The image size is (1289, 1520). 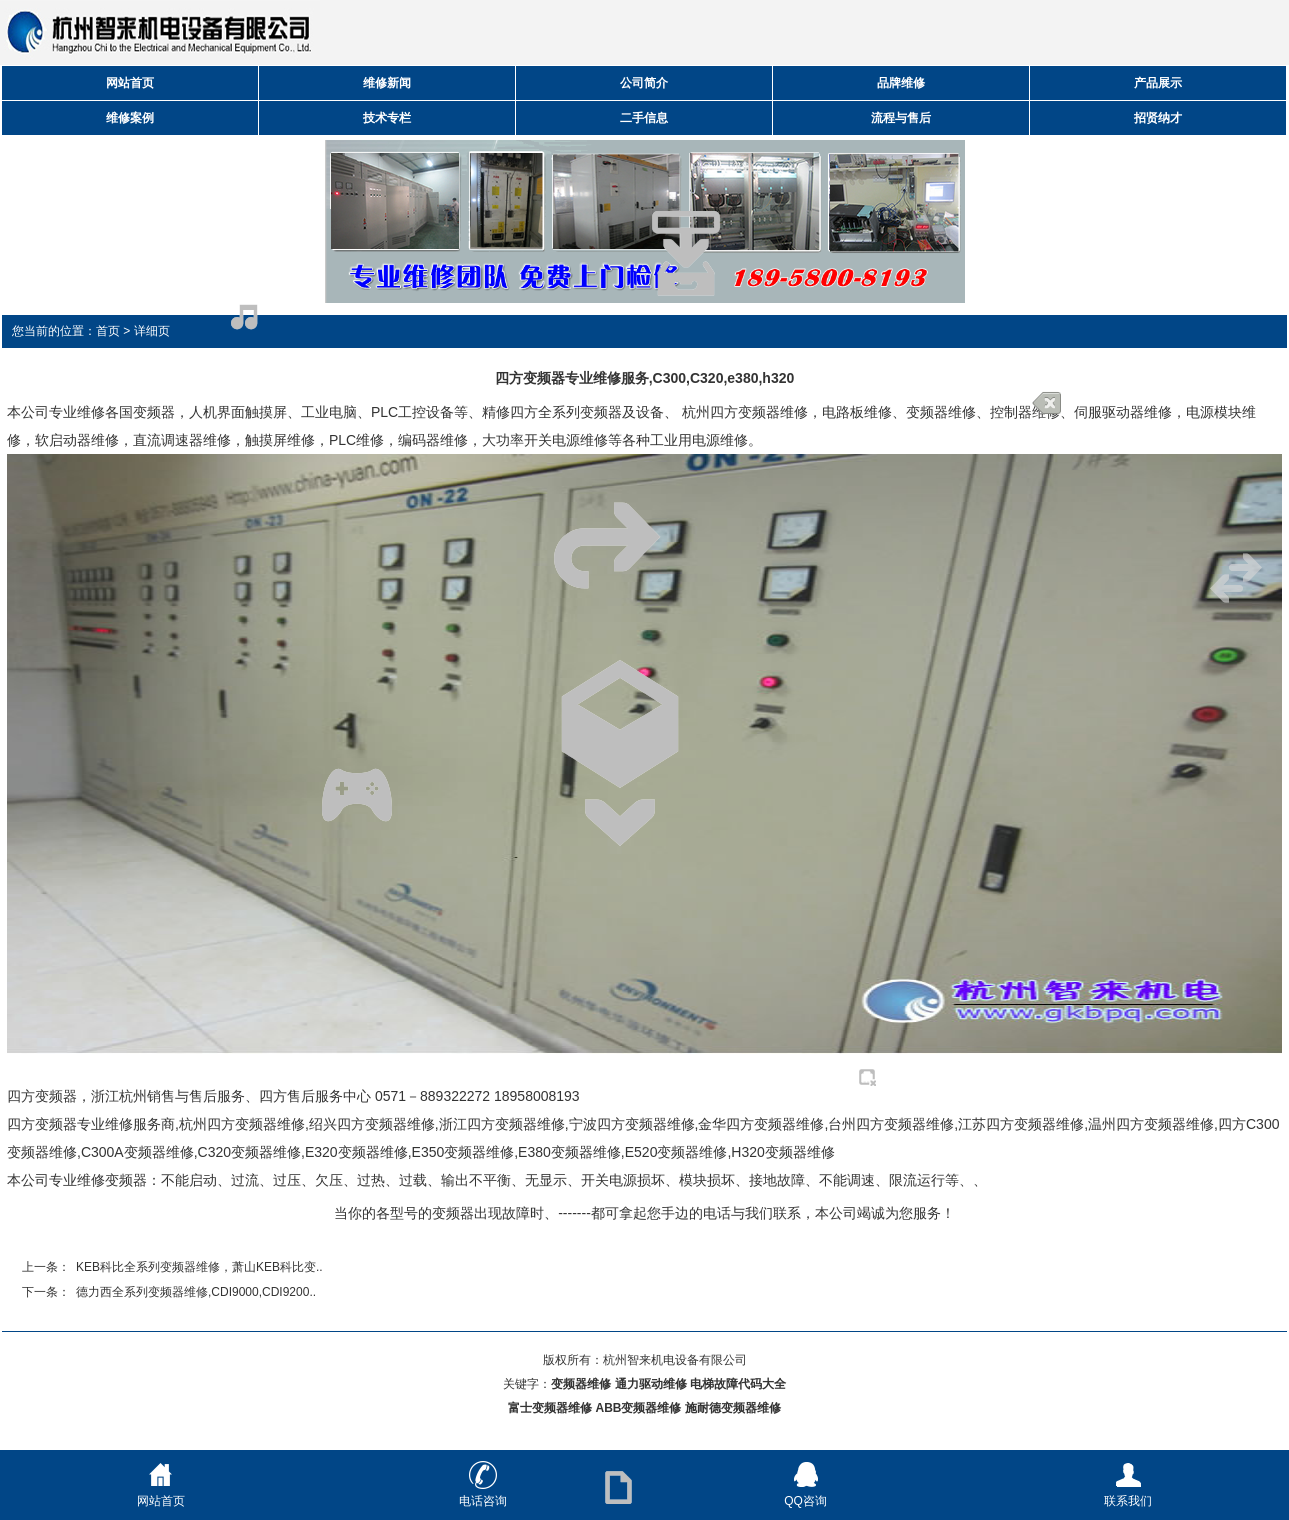 I want to click on insert an object or 3D element into the document, so click(x=620, y=753).